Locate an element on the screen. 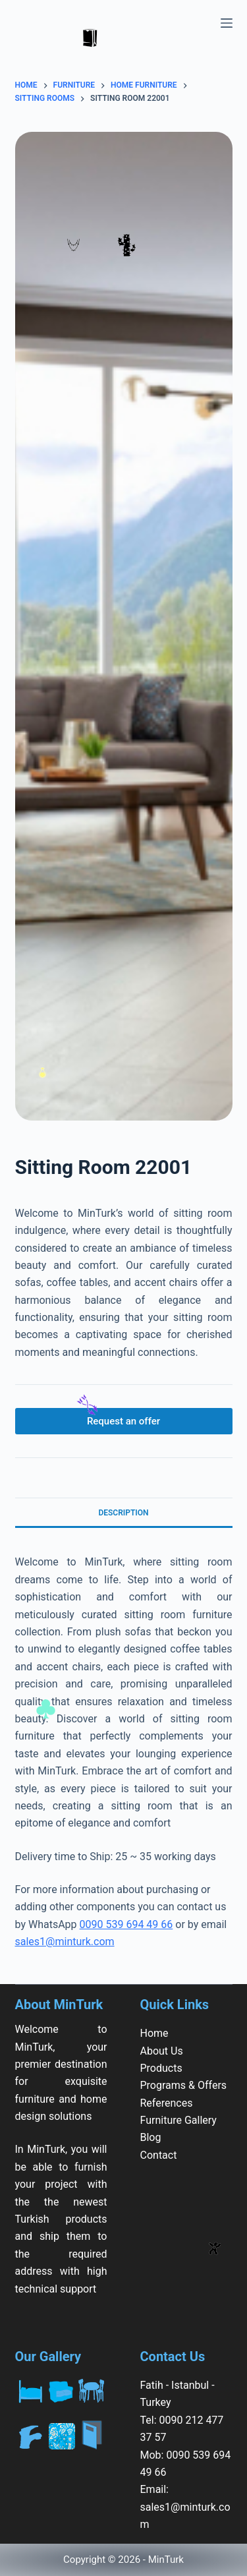 This screenshot has height=2576, width=247. select clubs suit in a card game is located at coordinates (45, 1709).